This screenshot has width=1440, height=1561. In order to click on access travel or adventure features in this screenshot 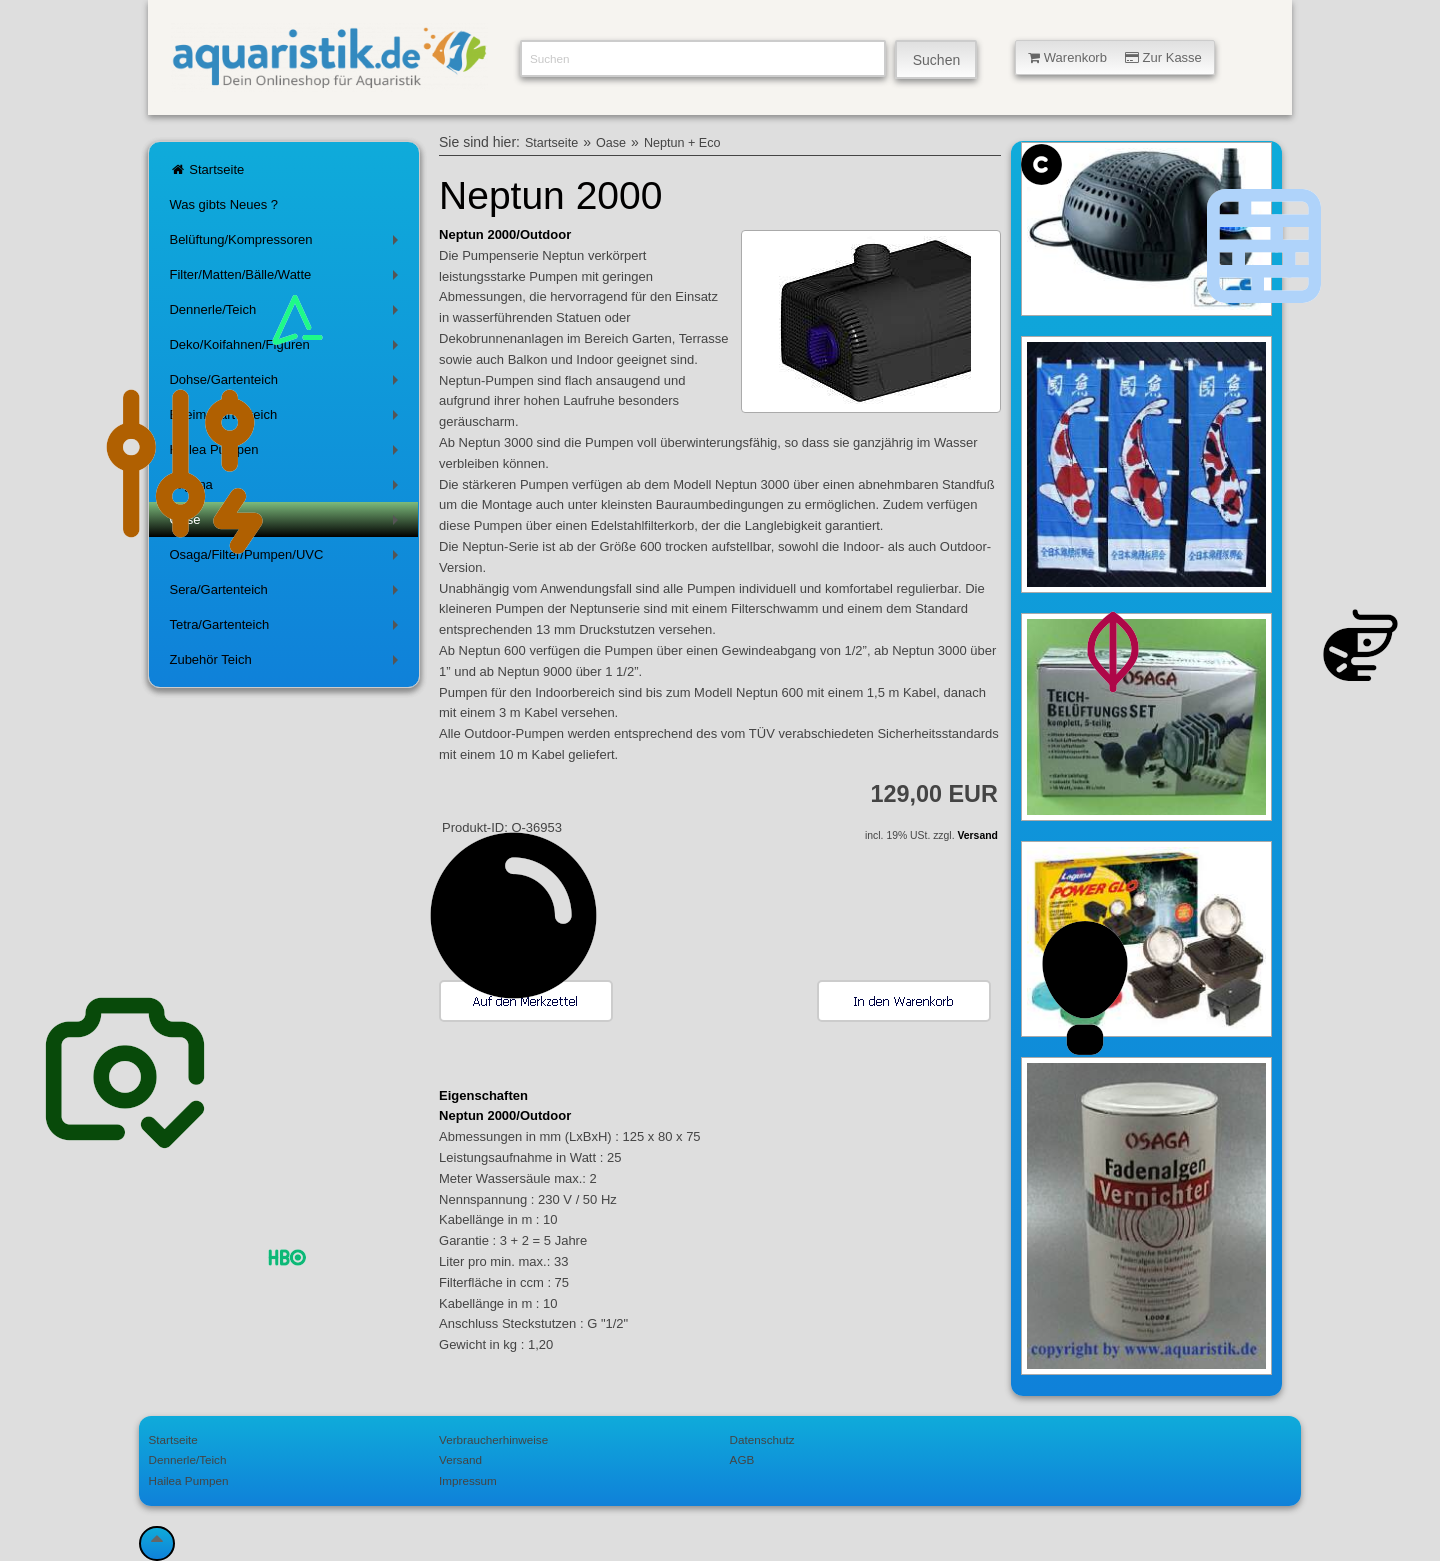, I will do `click(1085, 988)`.